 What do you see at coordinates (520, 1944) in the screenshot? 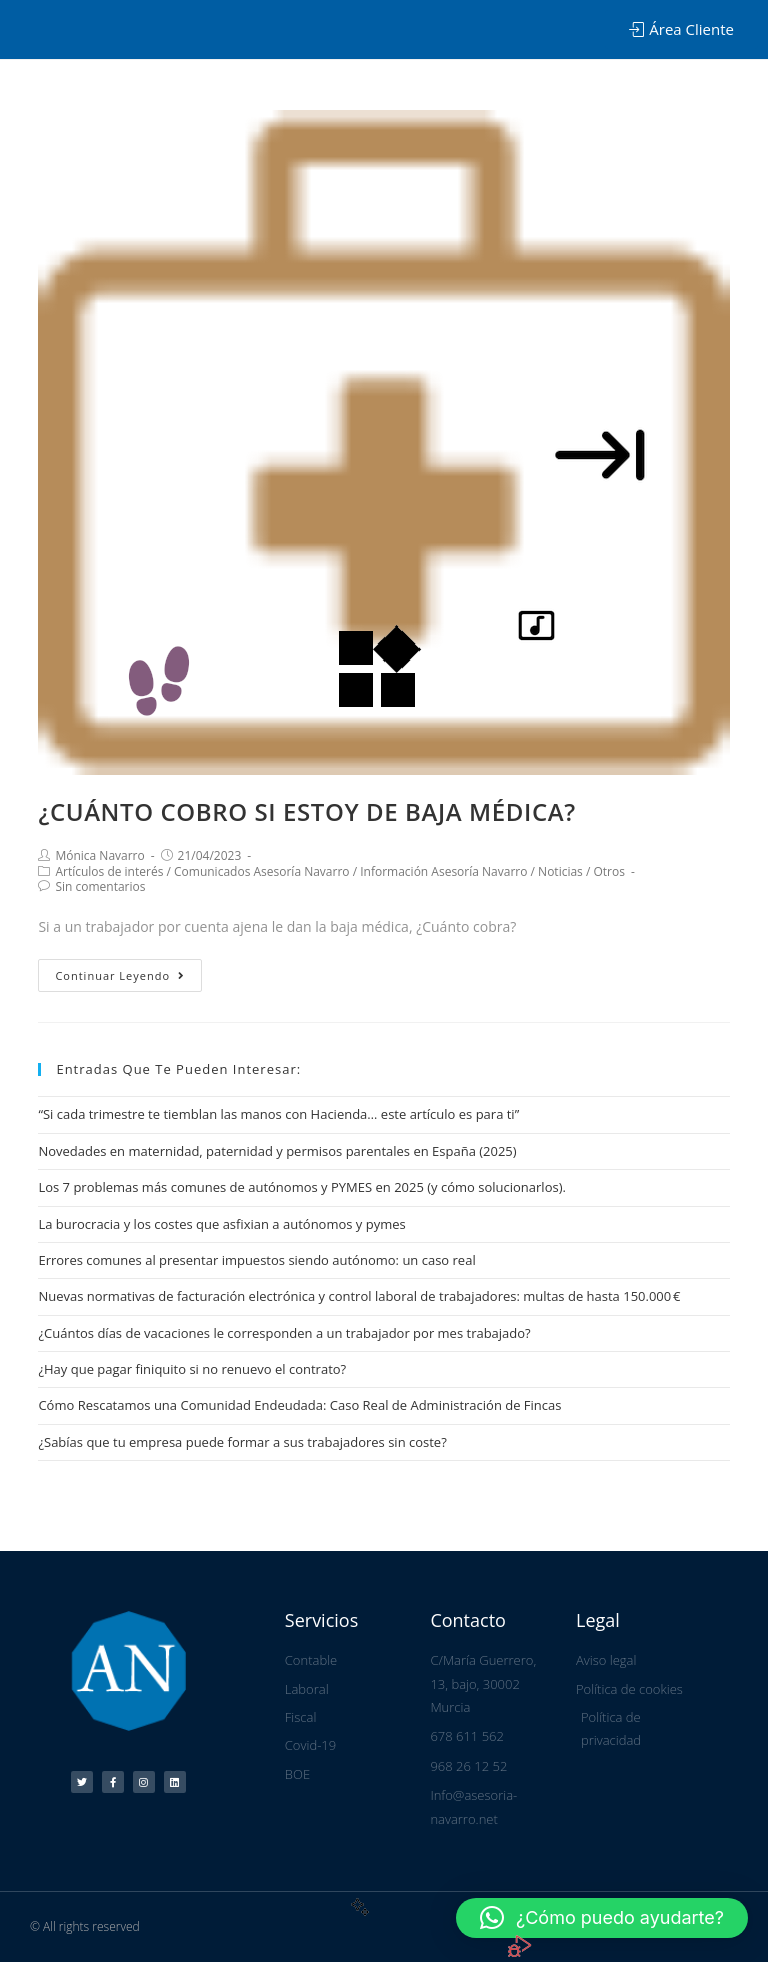
I see `start debugging session` at bounding box center [520, 1944].